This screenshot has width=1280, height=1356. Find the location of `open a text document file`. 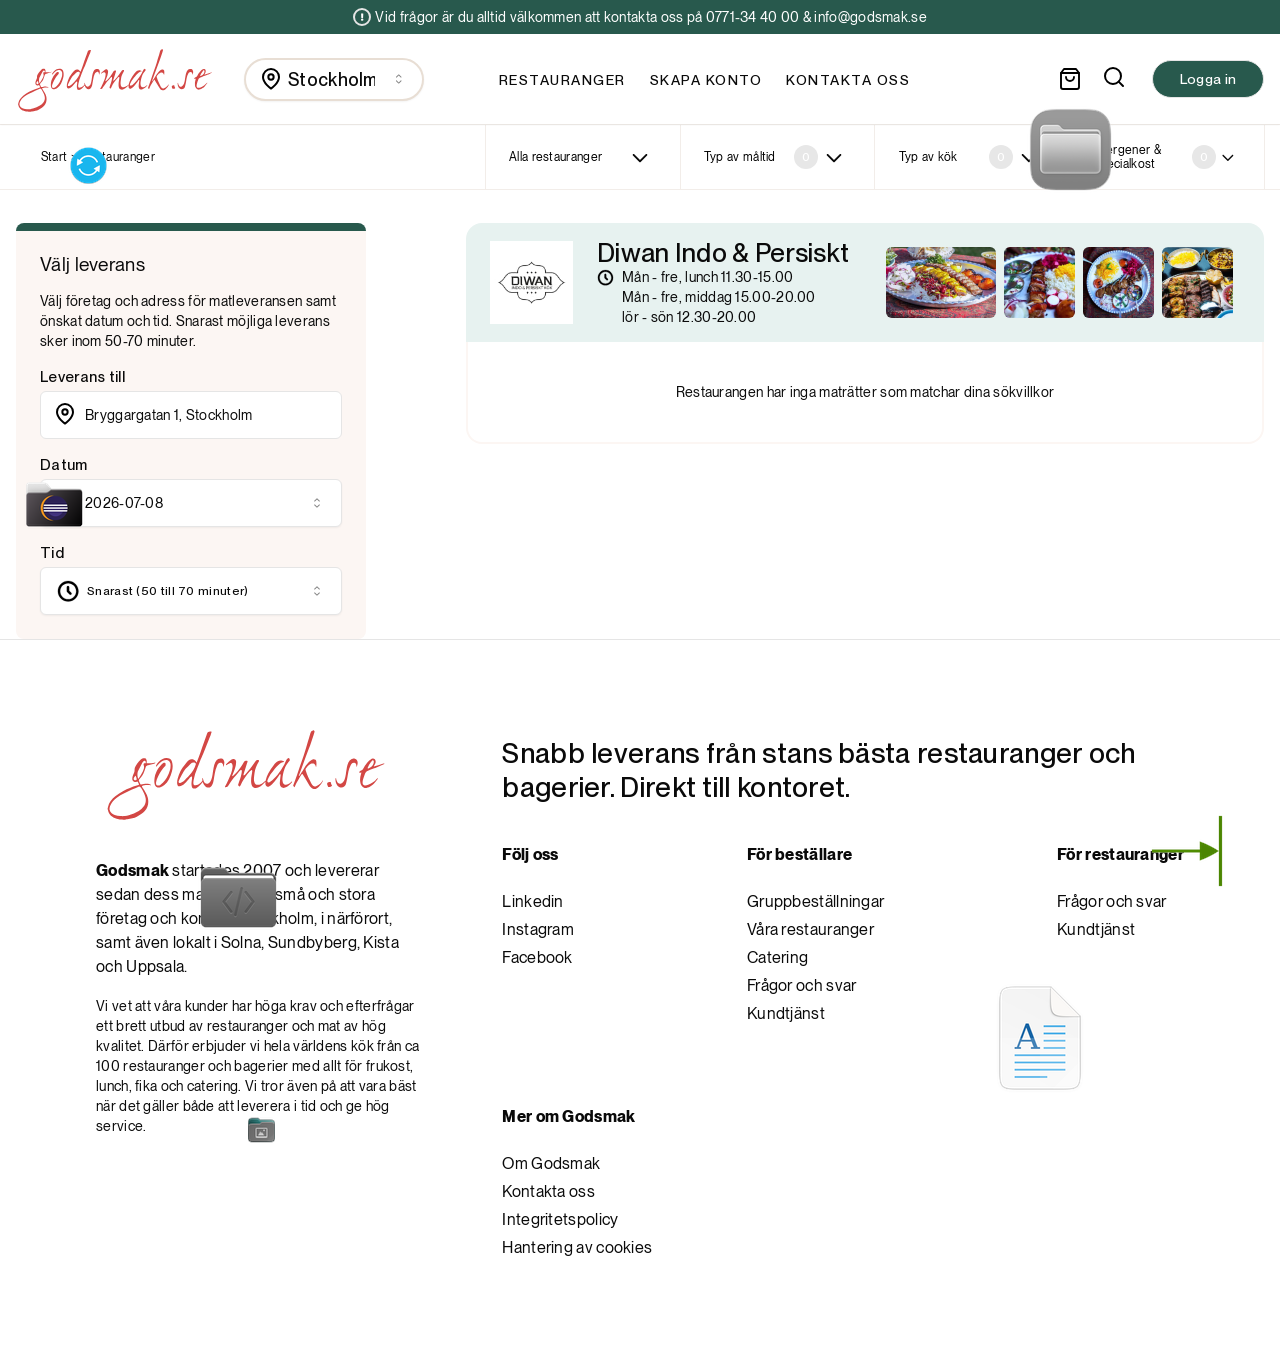

open a text document file is located at coordinates (1040, 1038).